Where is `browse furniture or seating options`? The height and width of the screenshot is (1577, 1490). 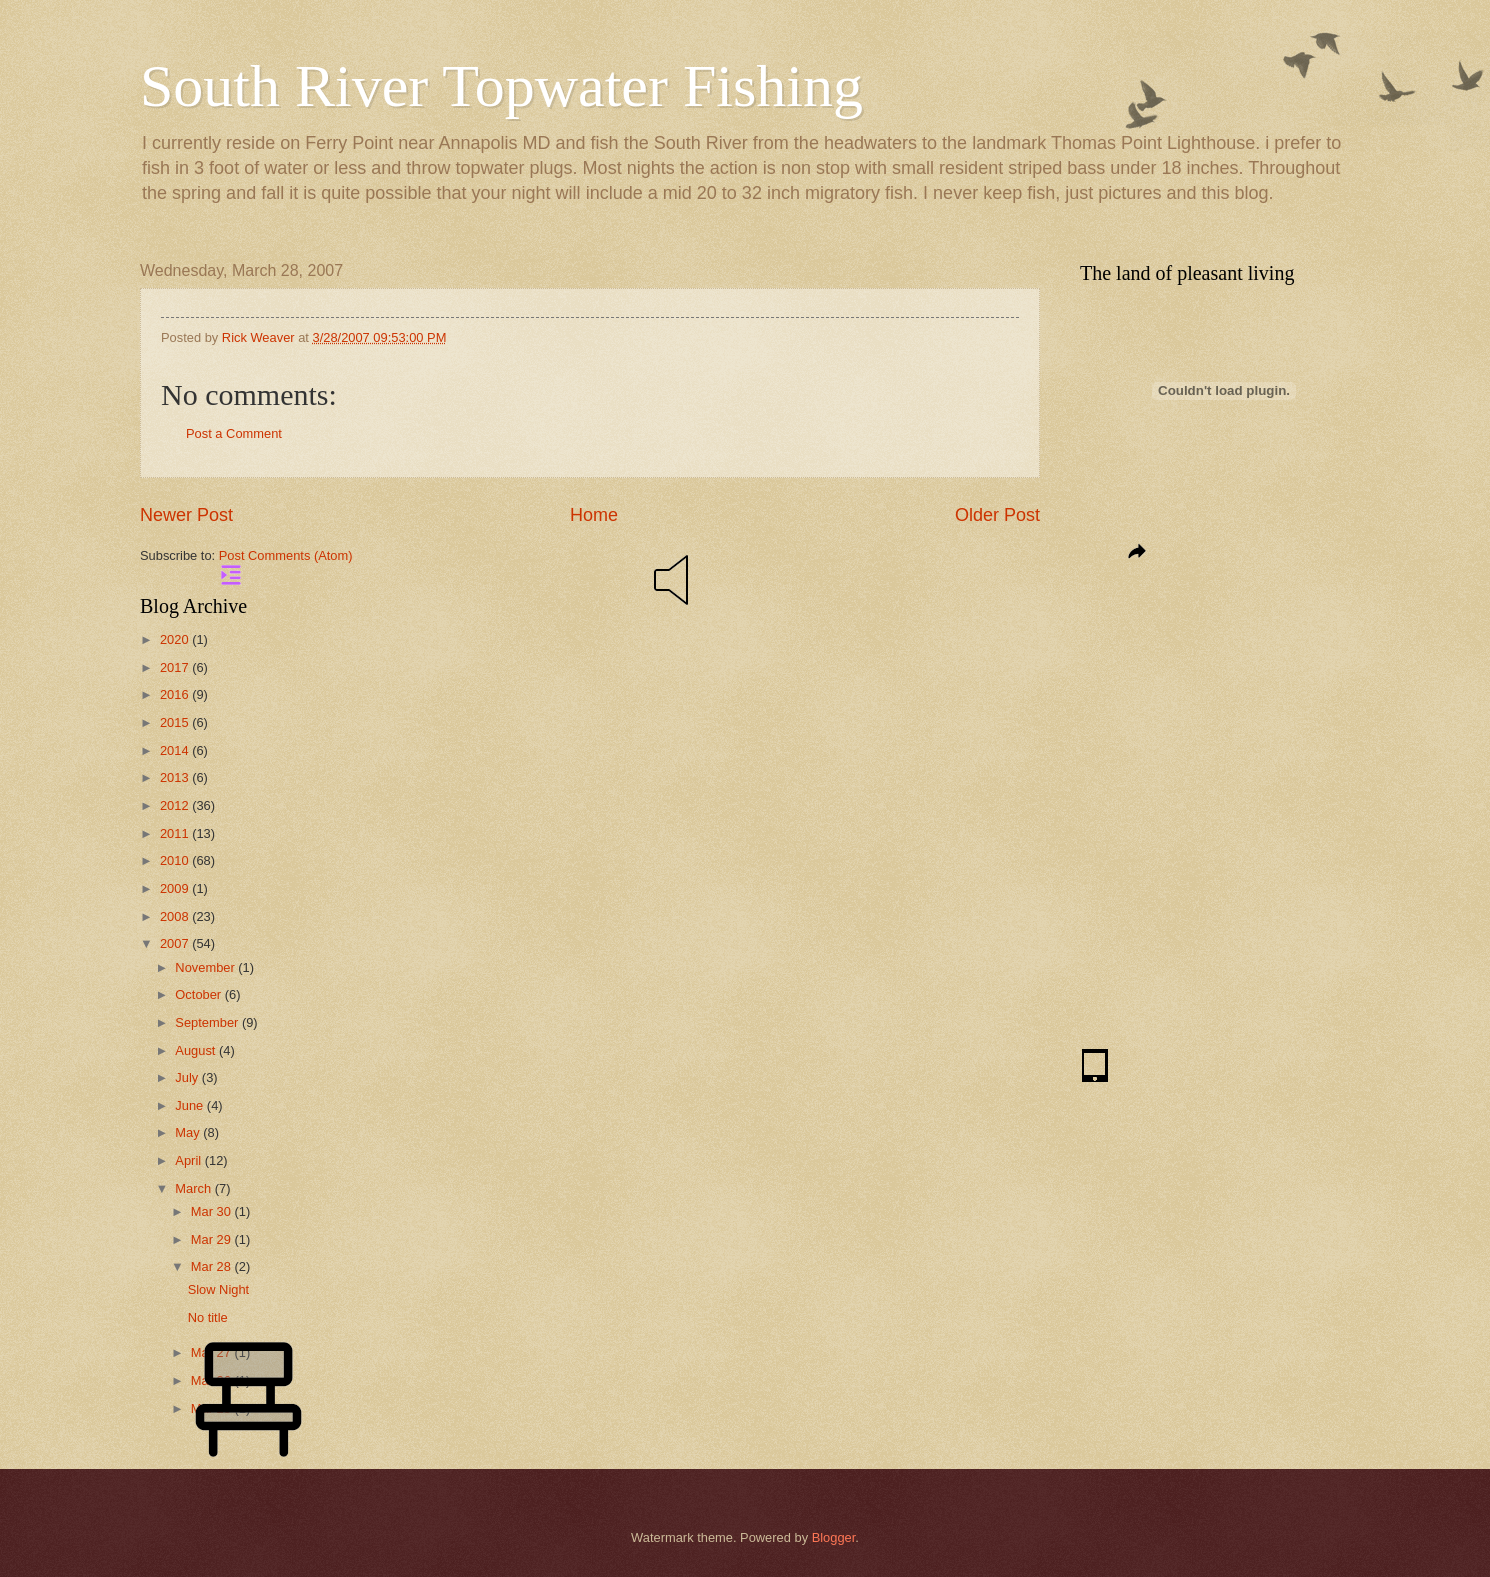
browse furniture or seating options is located at coordinates (248, 1399).